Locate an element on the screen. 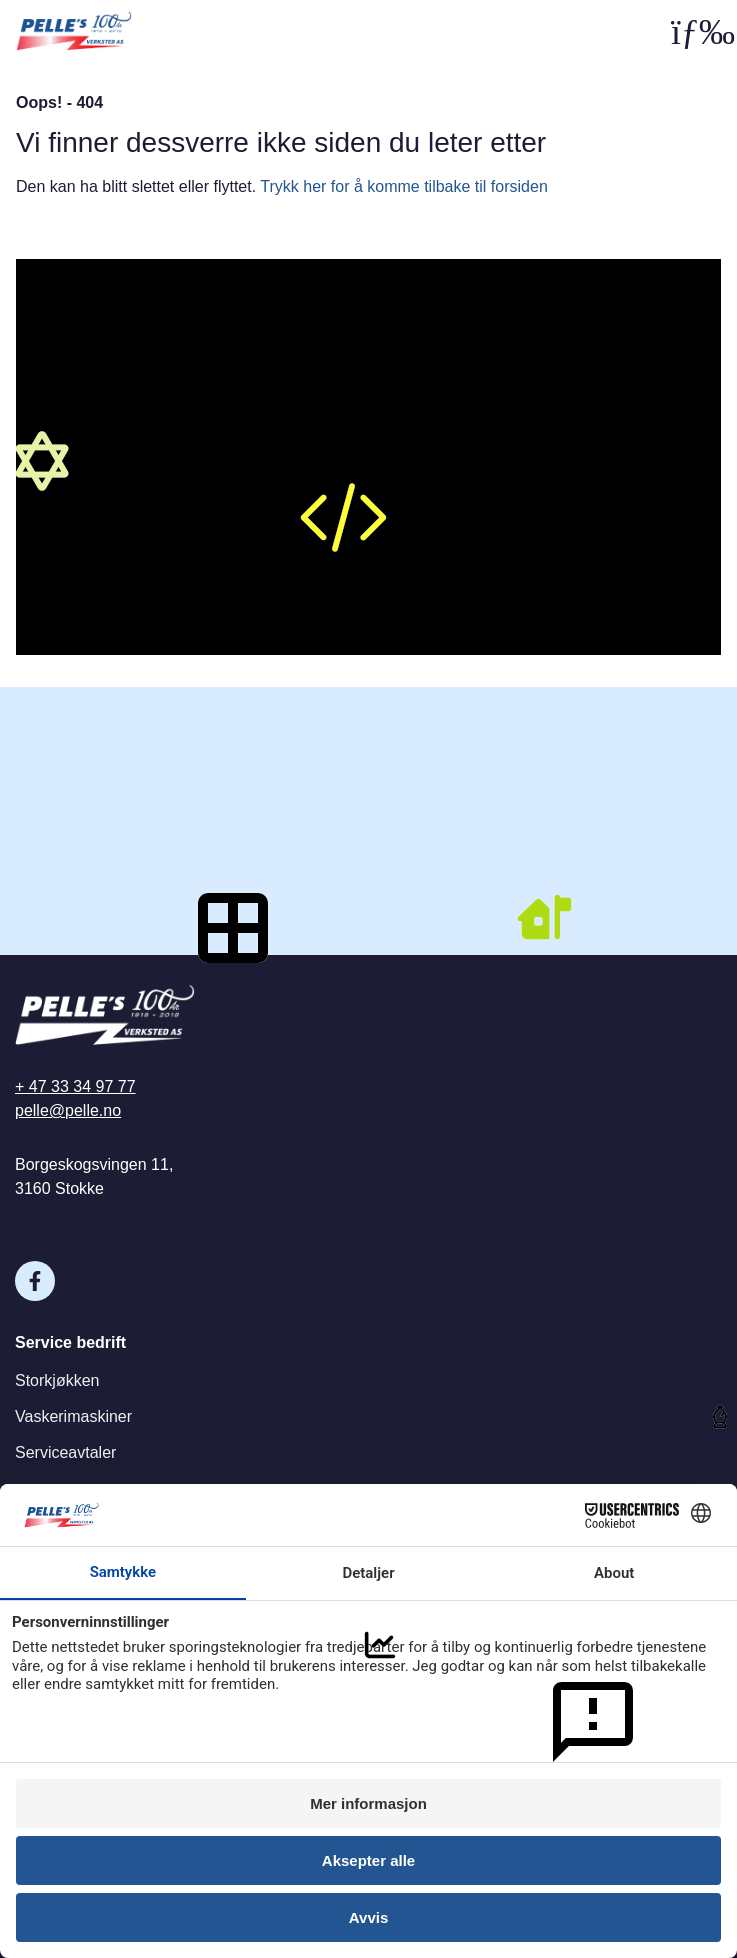 The width and height of the screenshot is (737, 1958). submit feedback or report an issue is located at coordinates (593, 1722).